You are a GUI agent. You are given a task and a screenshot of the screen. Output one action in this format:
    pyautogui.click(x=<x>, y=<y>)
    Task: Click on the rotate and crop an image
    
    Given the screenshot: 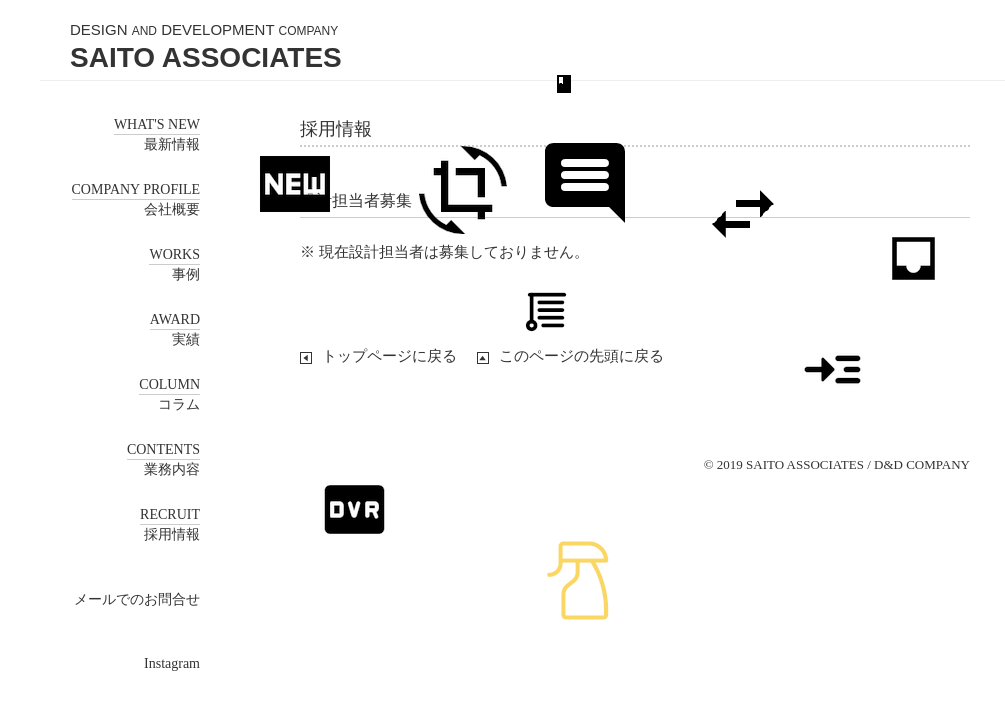 What is the action you would take?
    pyautogui.click(x=463, y=190)
    